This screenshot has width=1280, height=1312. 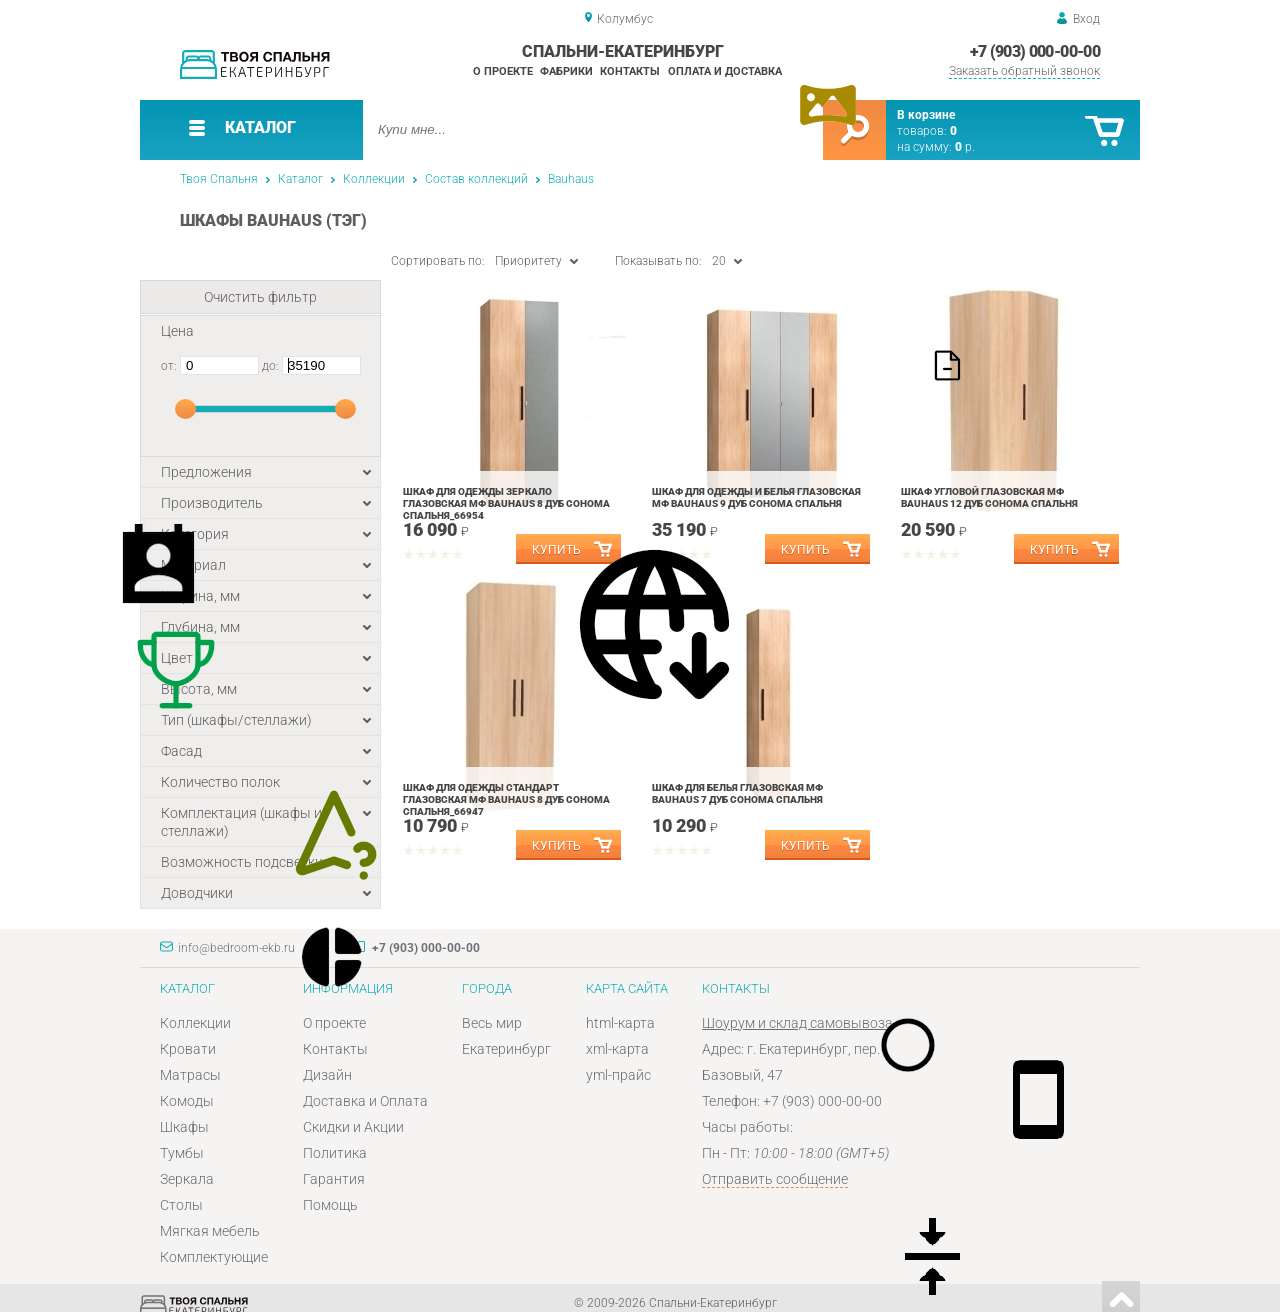 I want to click on view analytics or statistics breakdown, so click(x=332, y=957).